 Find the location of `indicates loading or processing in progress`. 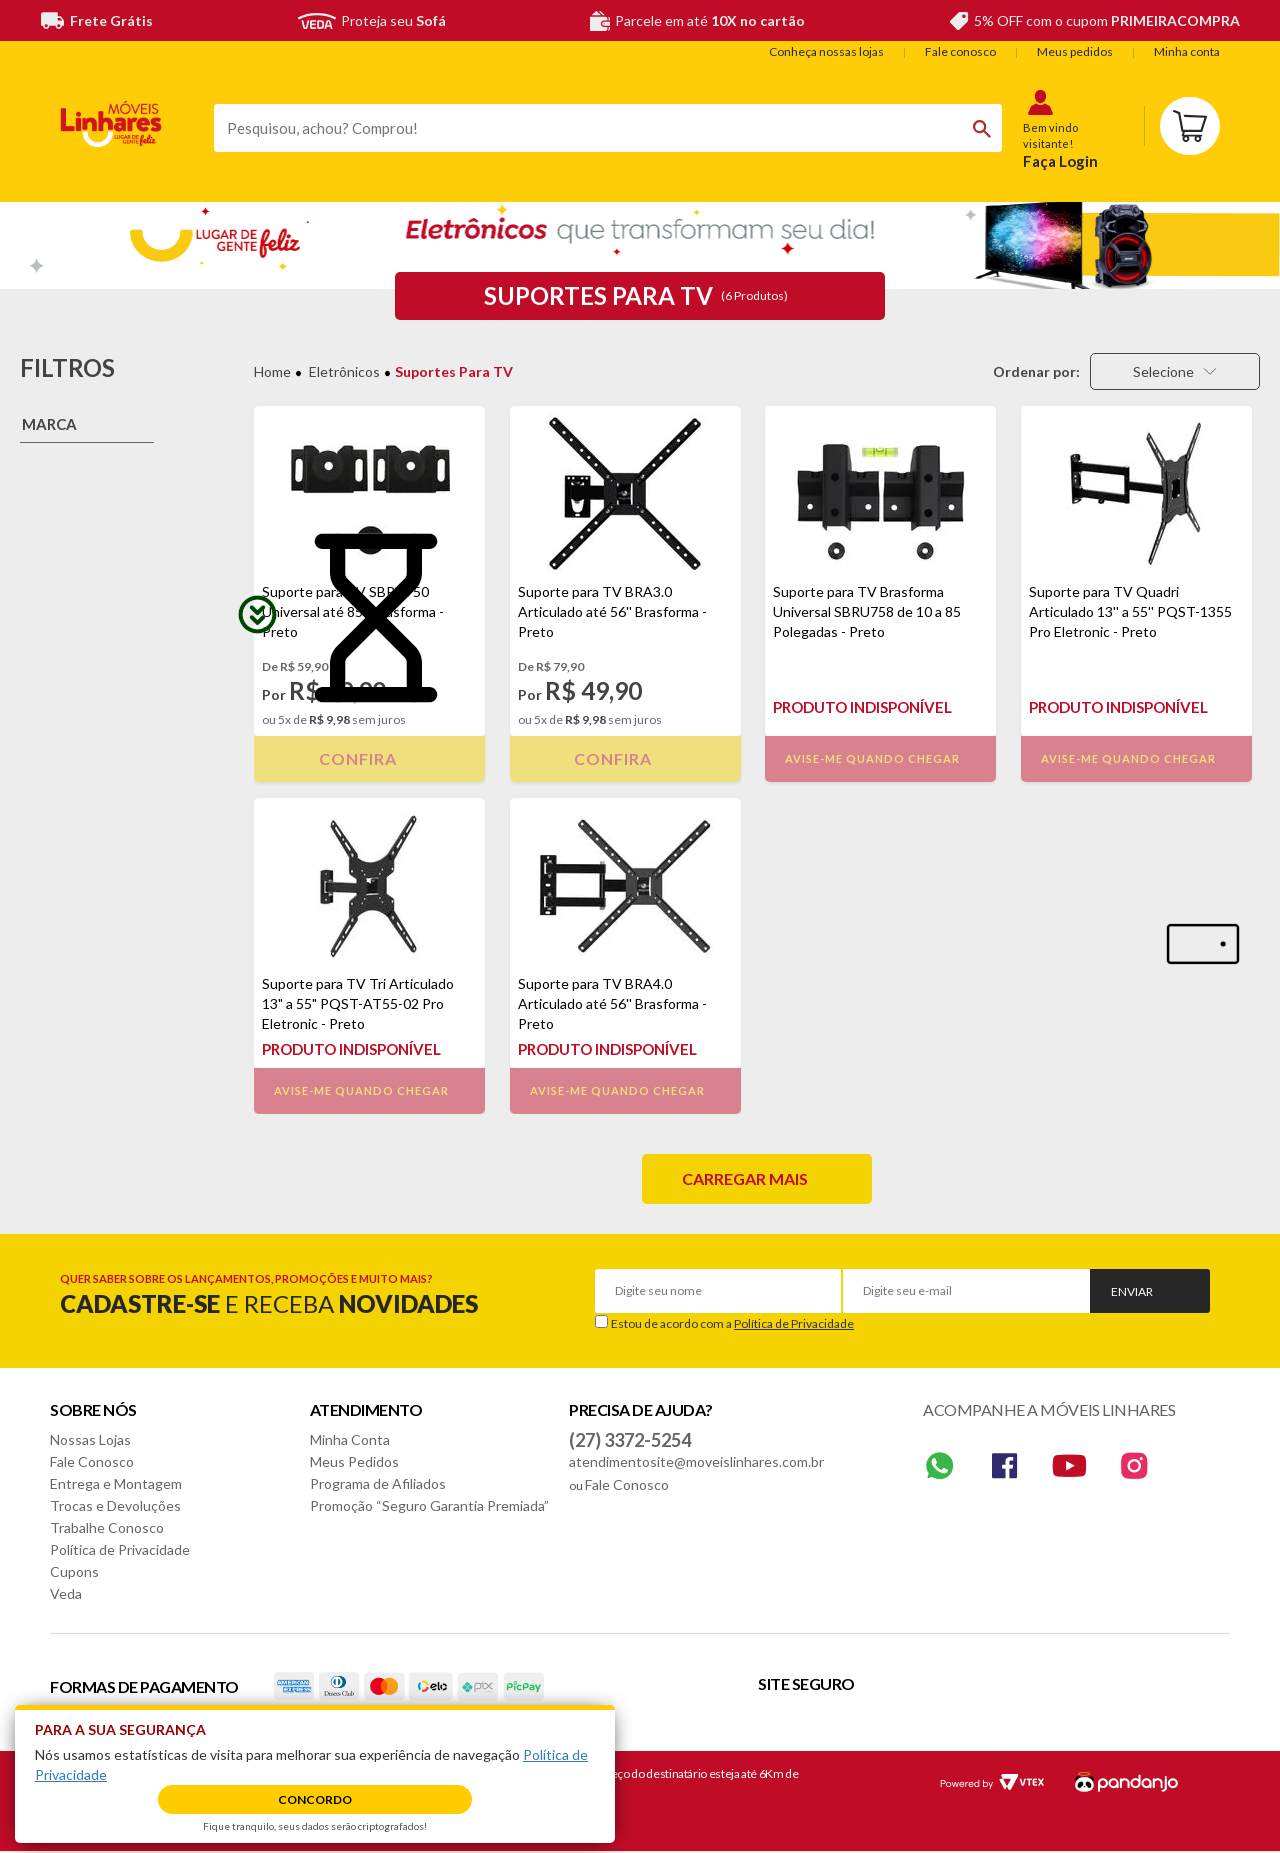

indicates loading or processing in progress is located at coordinates (376, 618).